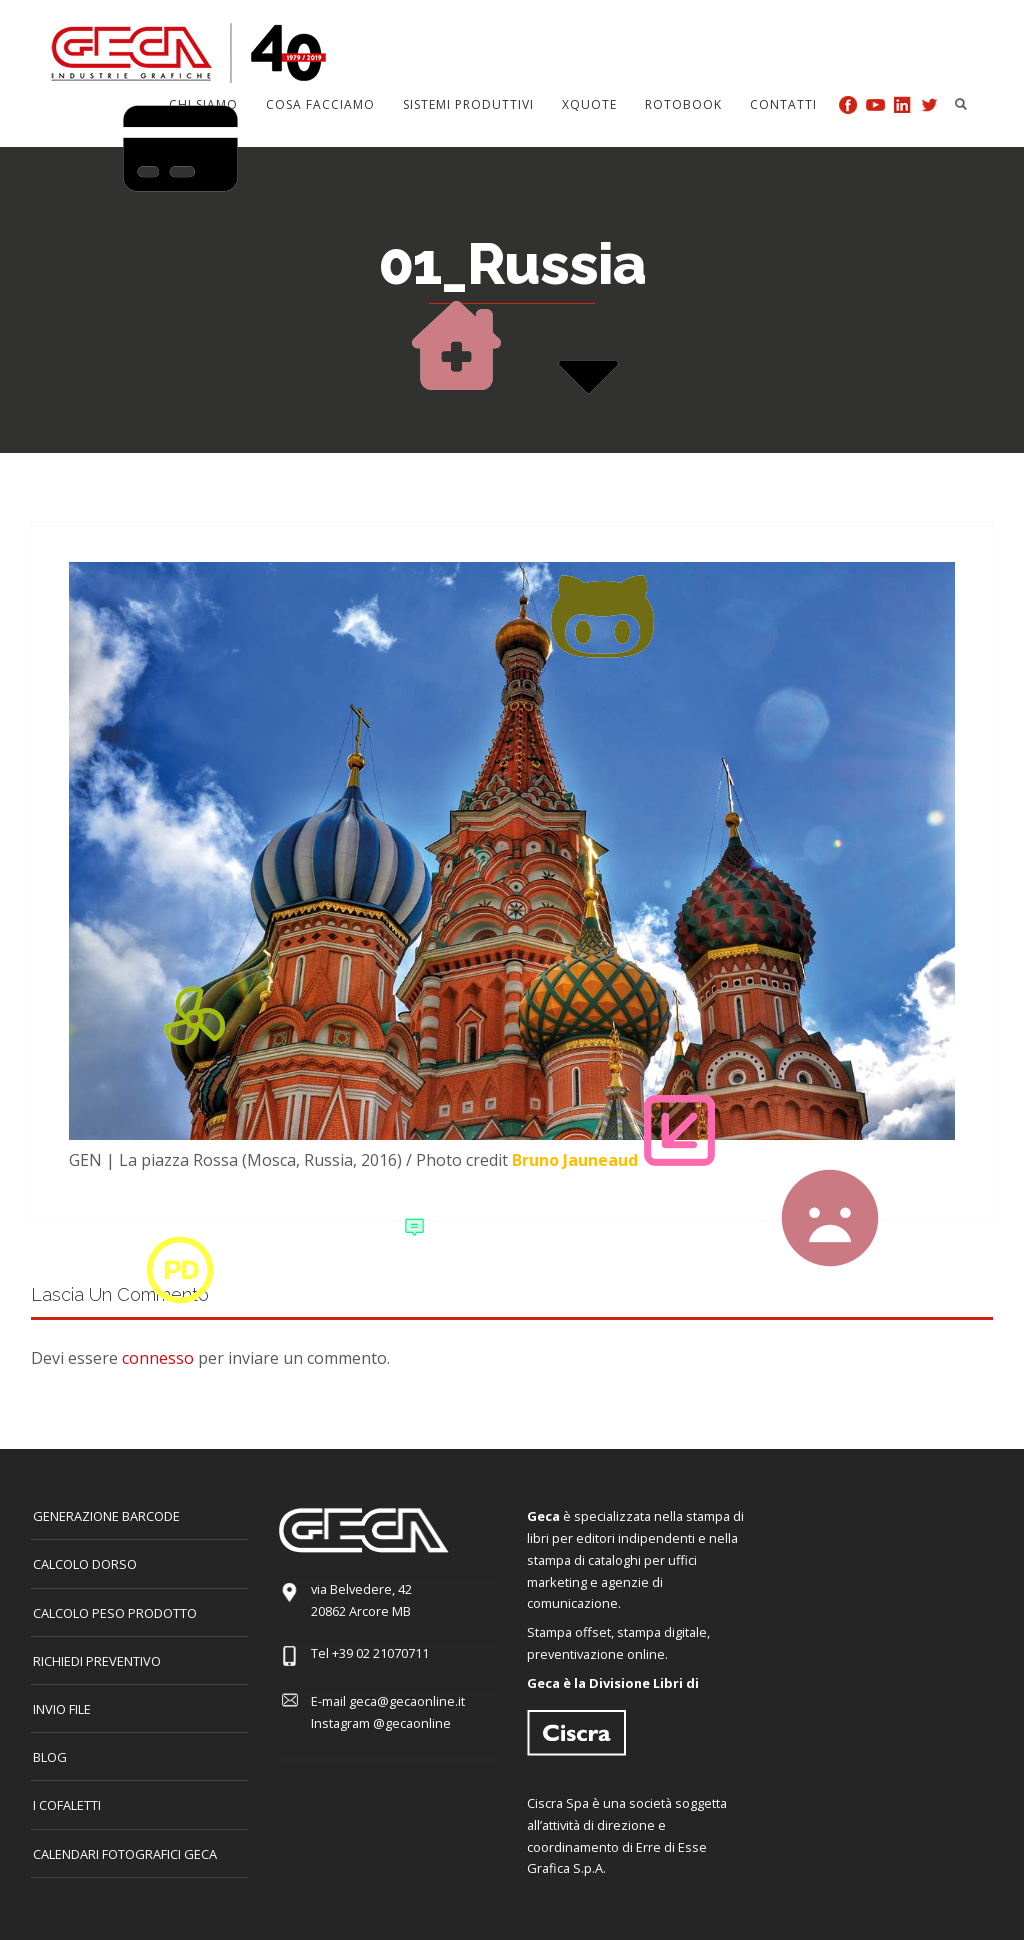 This screenshot has height=1940, width=1024. Describe the element at coordinates (679, 1130) in the screenshot. I see `collapse or minimize content` at that location.